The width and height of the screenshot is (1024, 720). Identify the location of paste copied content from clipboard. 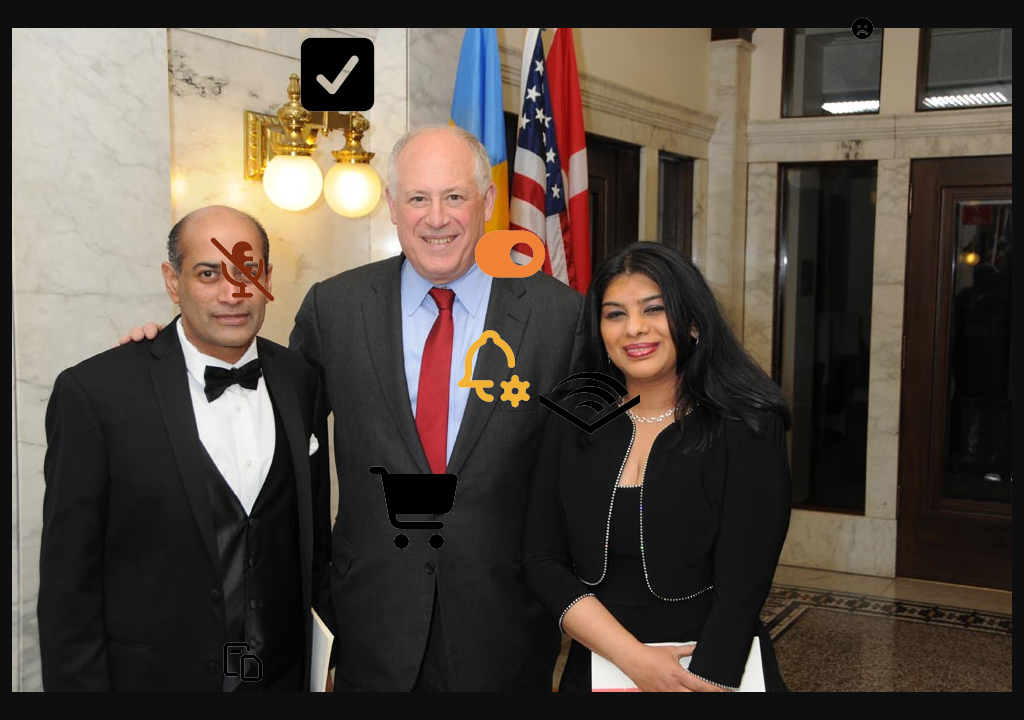
(243, 662).